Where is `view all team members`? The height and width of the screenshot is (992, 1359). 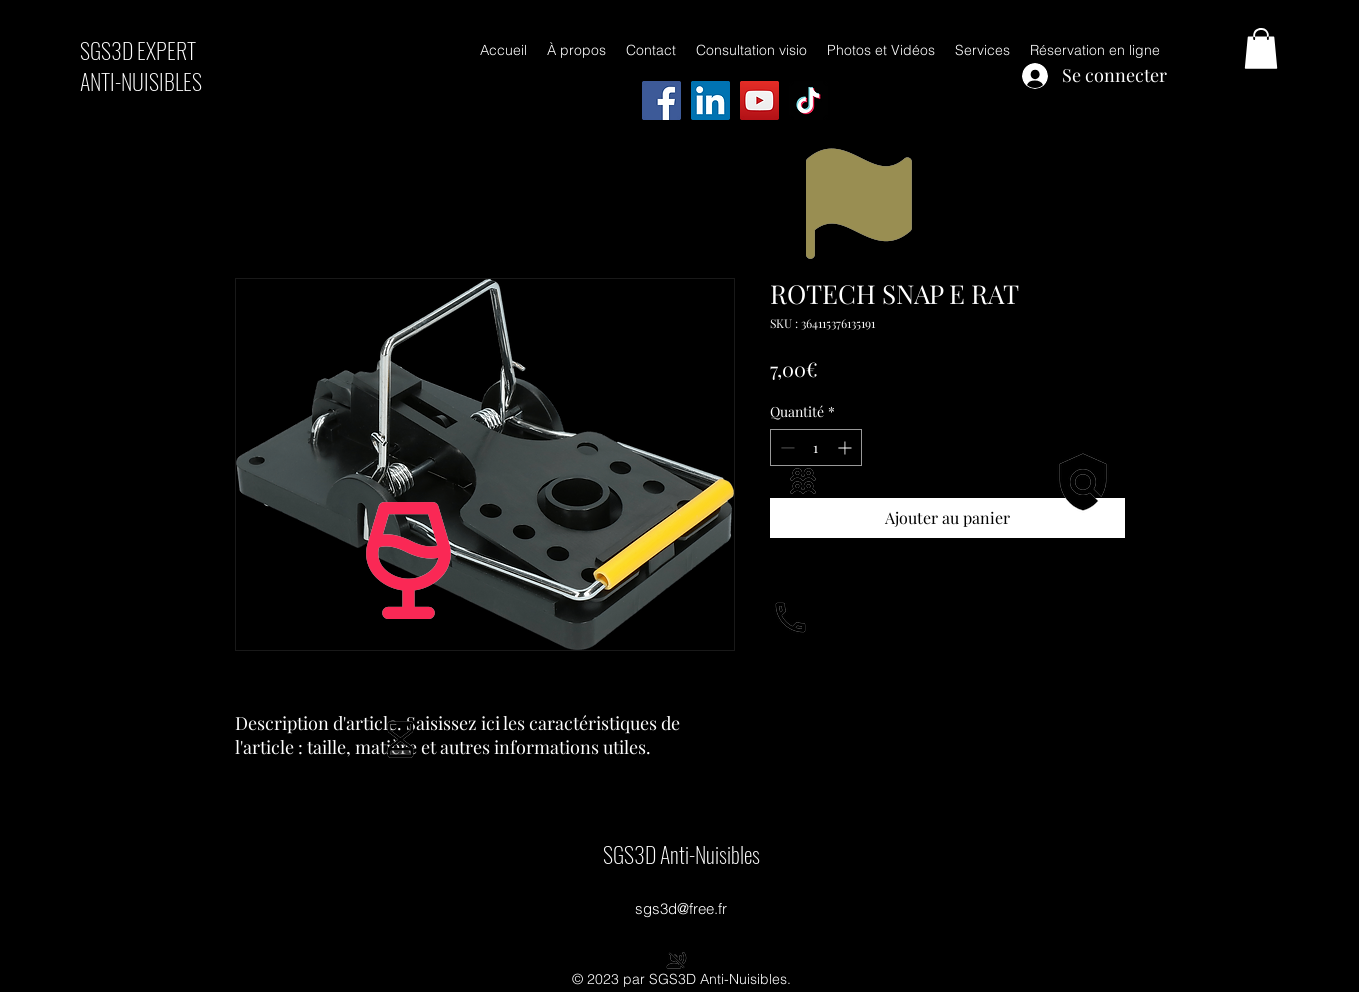
view all team members is located at coordinates (803, 481).